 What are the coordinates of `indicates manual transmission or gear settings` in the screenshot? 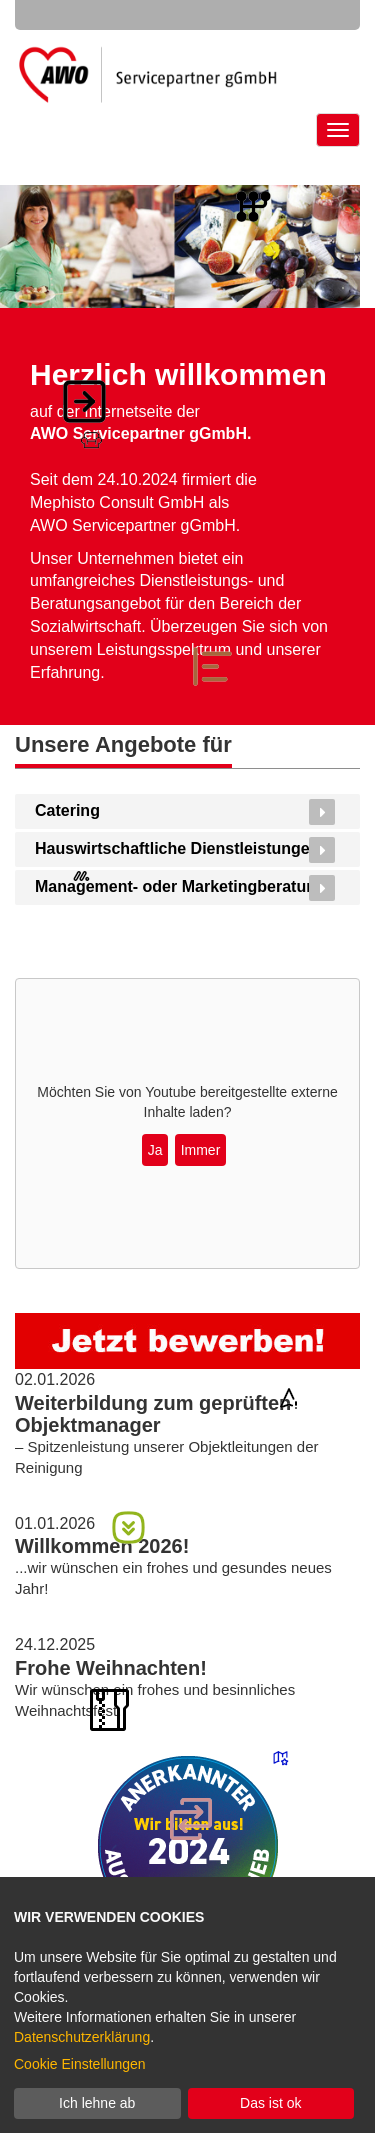 It's located at (253, 206).